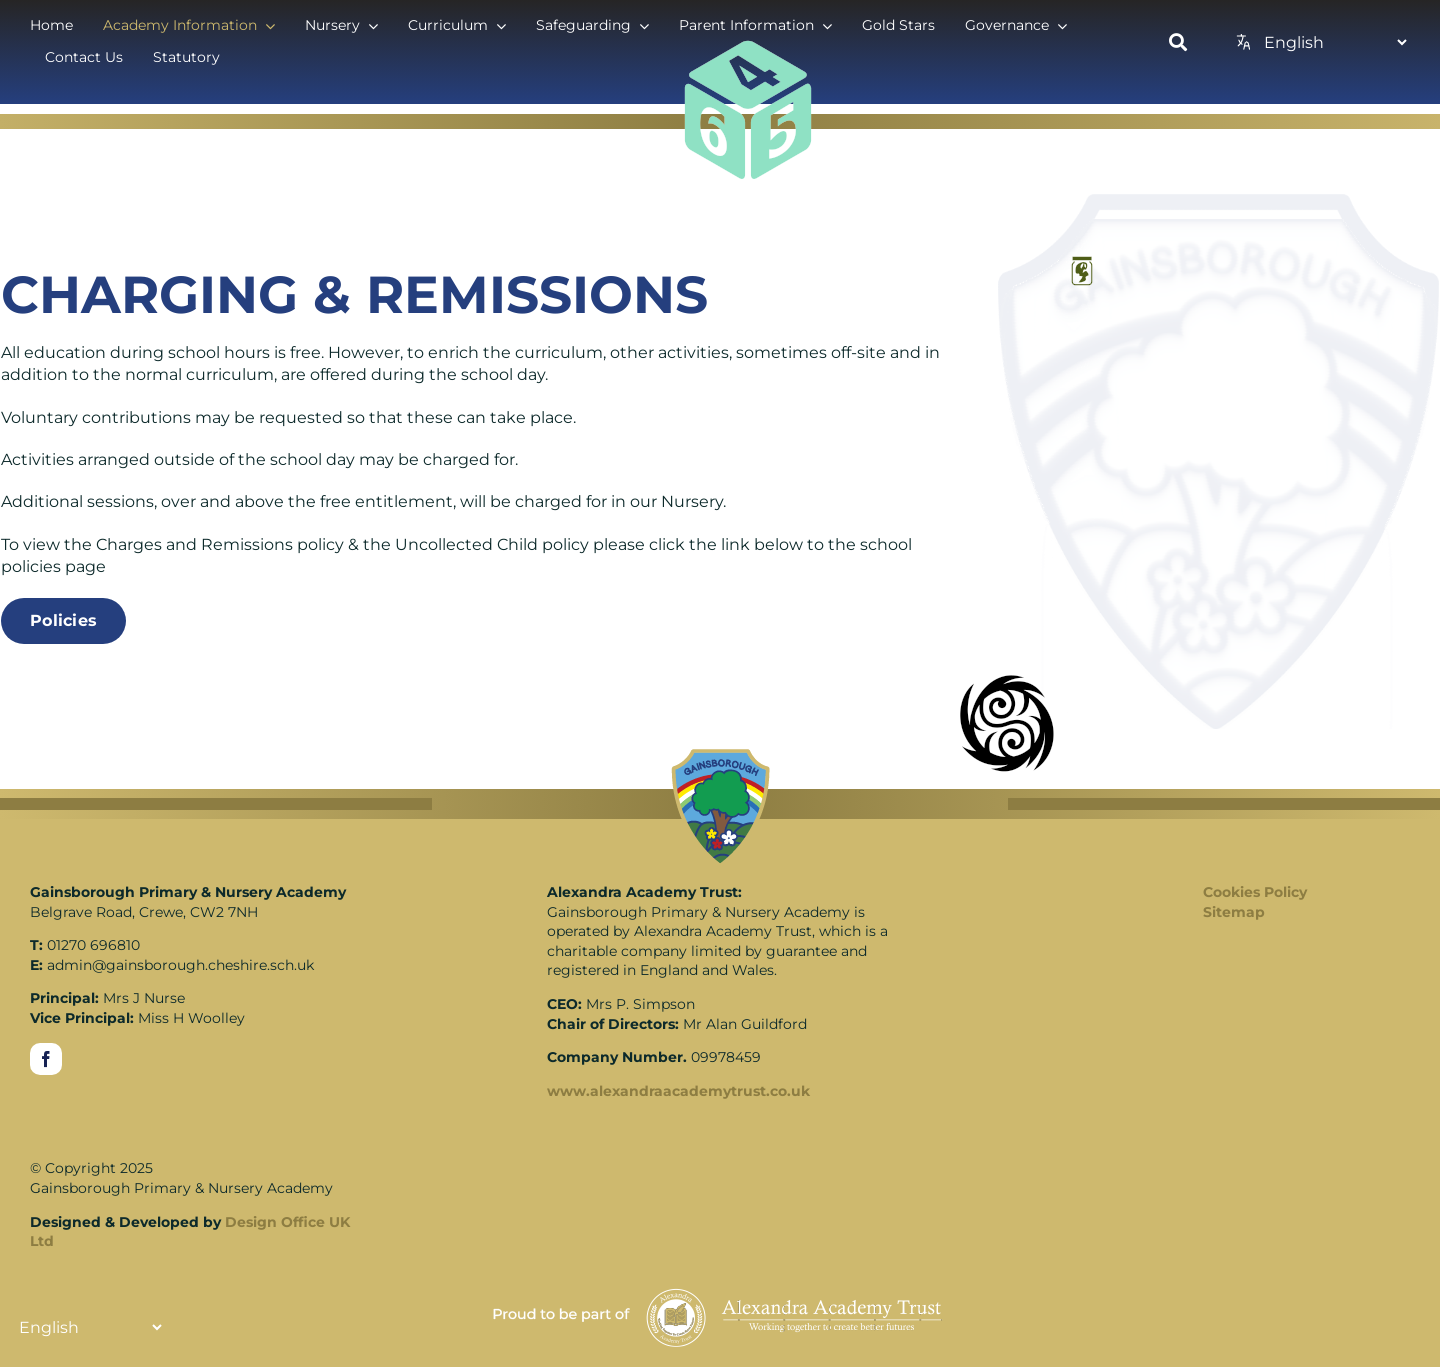 This screenshot has width=1440, height=1367. I want to click on collect or capture a shadow creature, so click(1082, 271).